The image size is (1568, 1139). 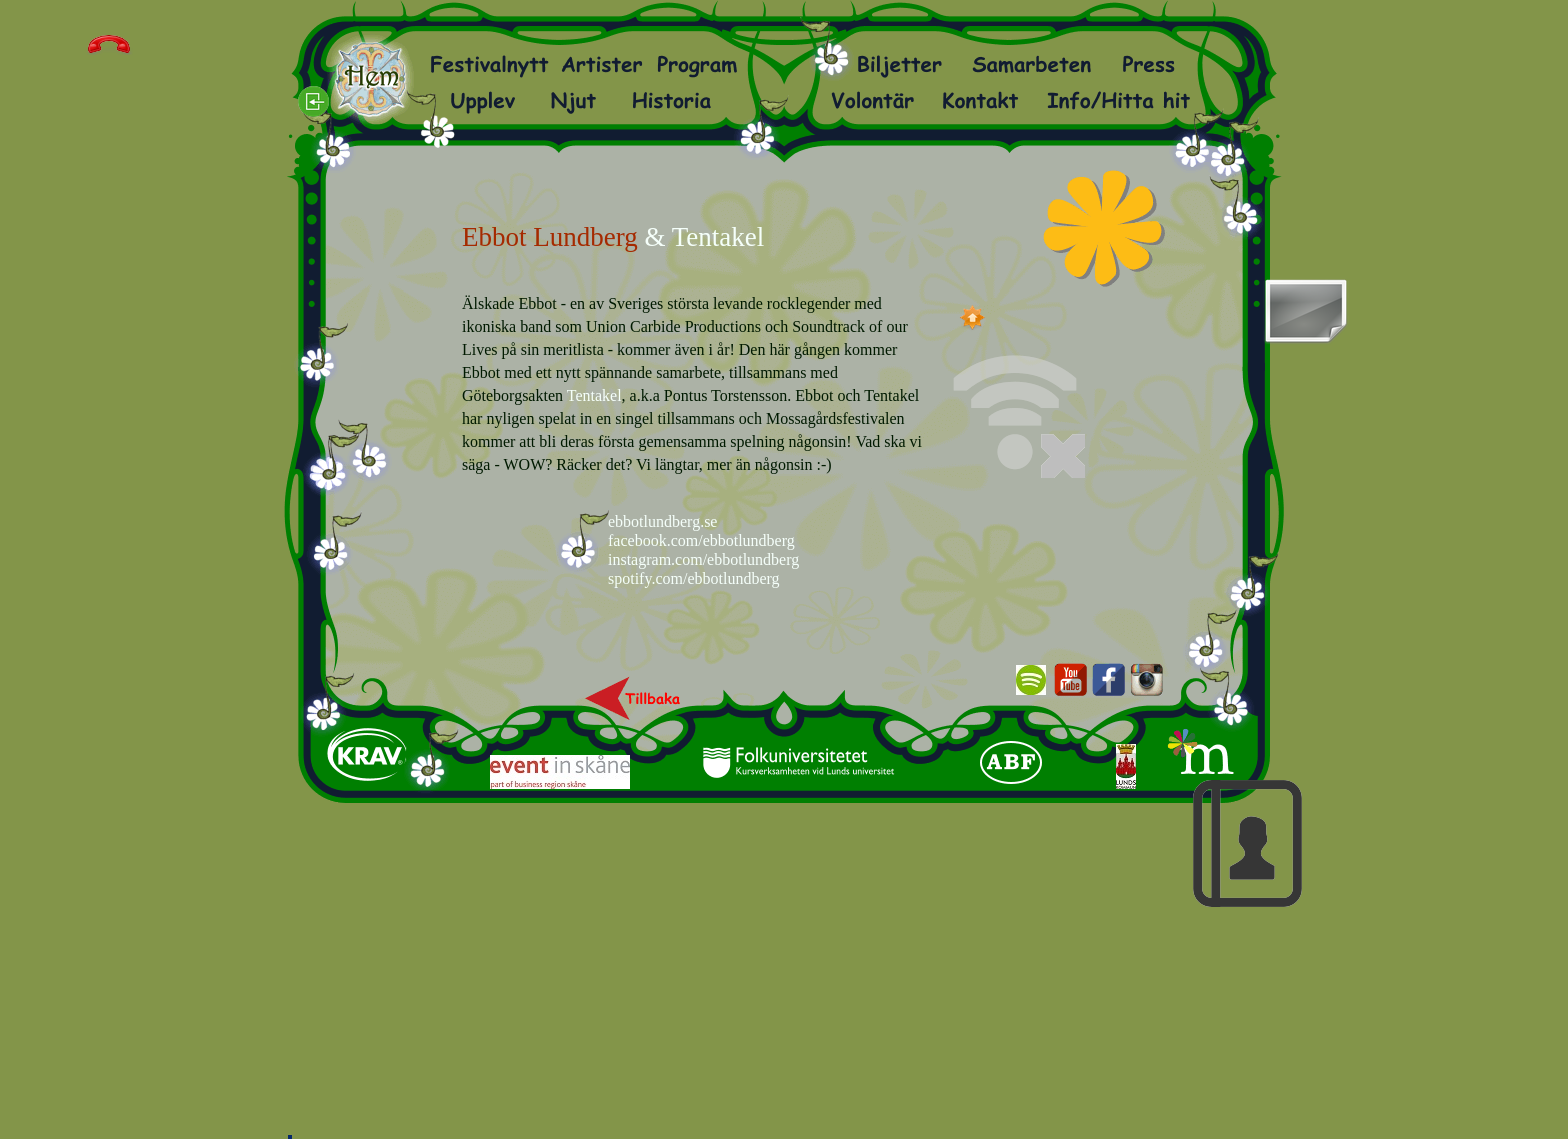 What do you see at coordinates (1015, 408) in the screenshot?
I see `indicates no wireless network connection` at bounding box center [1015, 408].